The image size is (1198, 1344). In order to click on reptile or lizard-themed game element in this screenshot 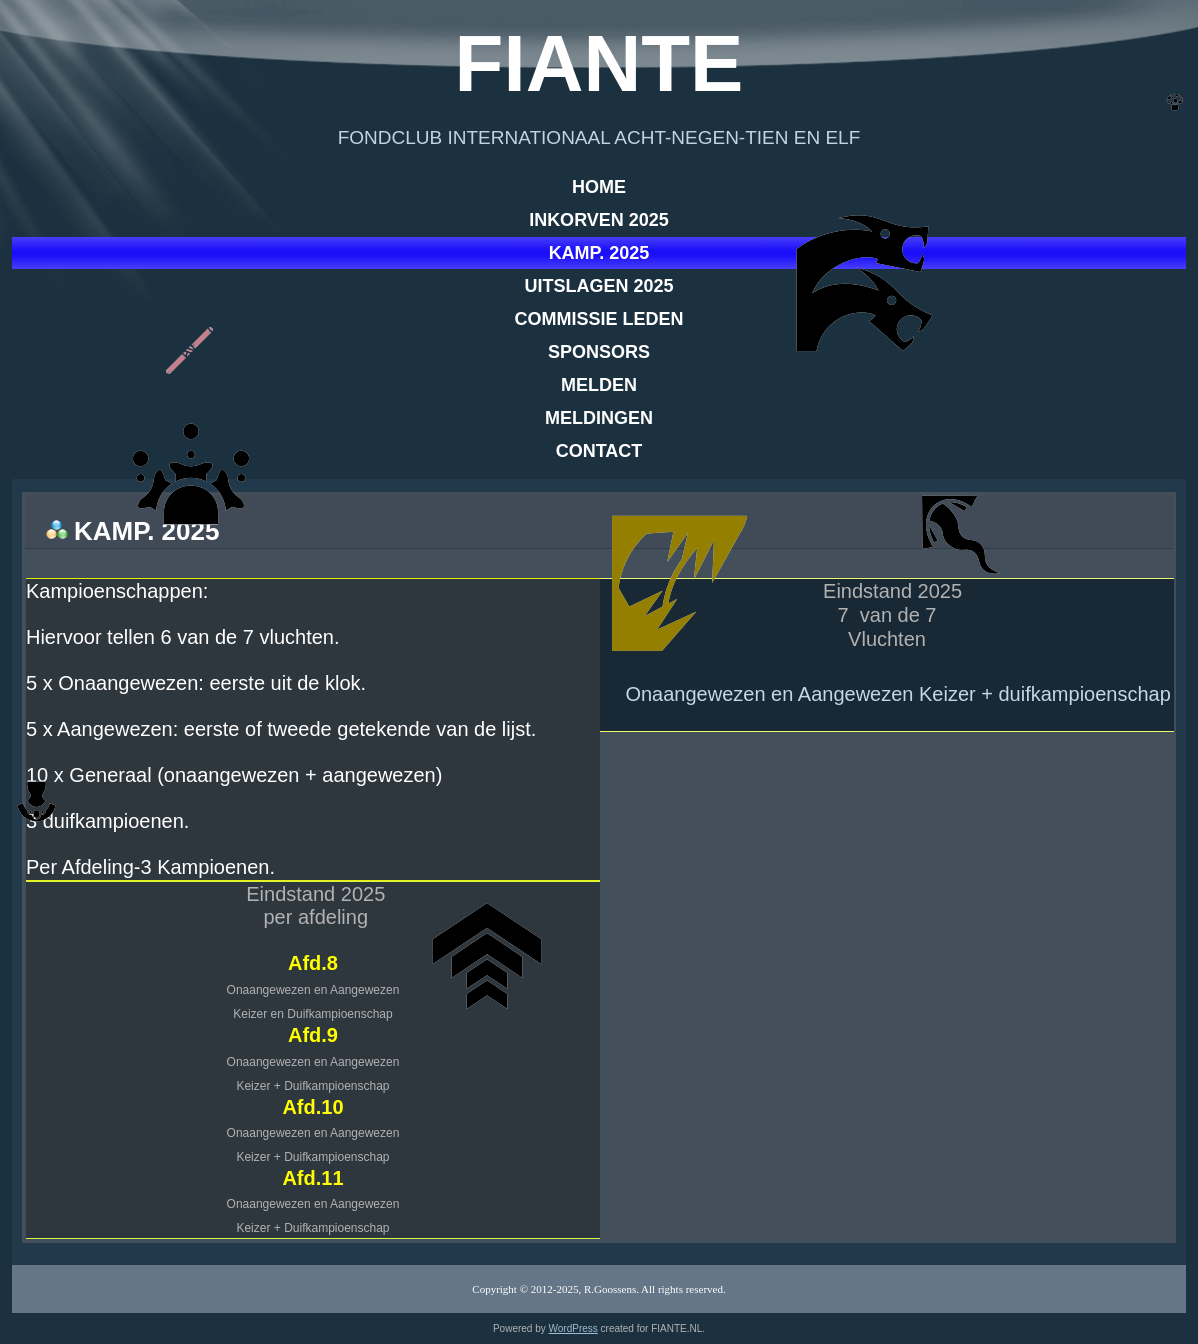, I will do `click(961, 534)`.